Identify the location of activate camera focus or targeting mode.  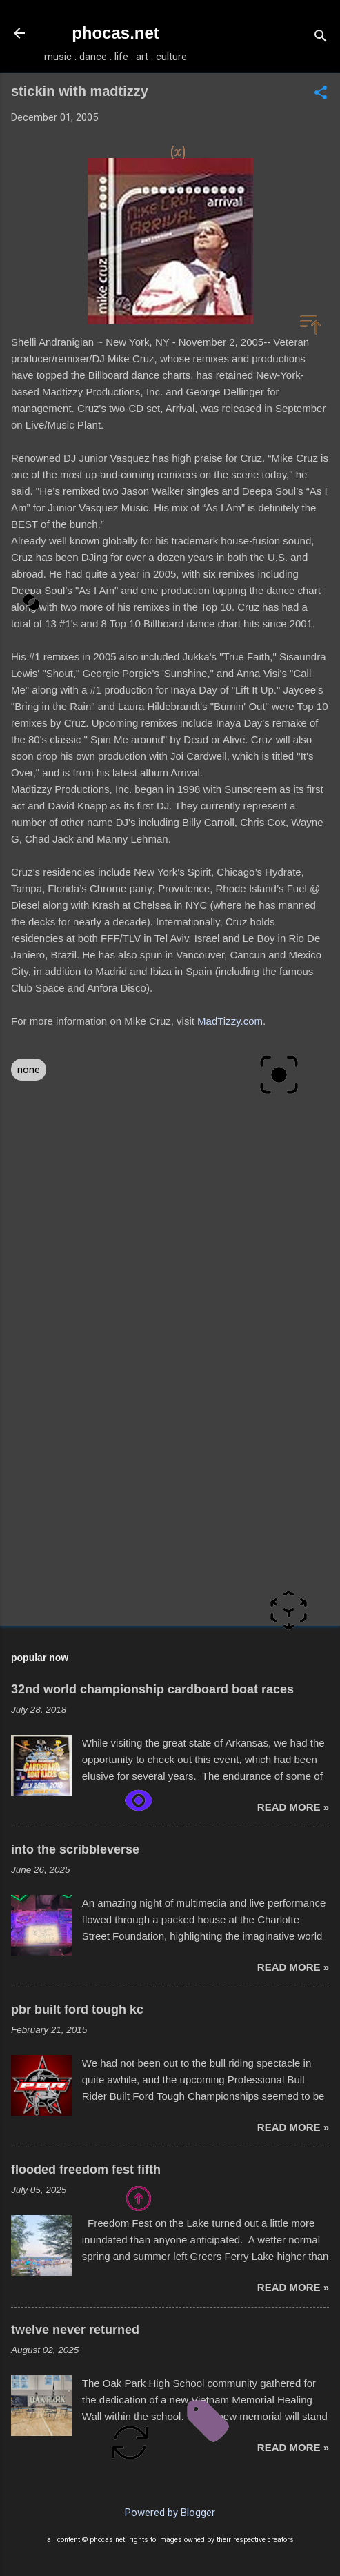
(279, 1074).